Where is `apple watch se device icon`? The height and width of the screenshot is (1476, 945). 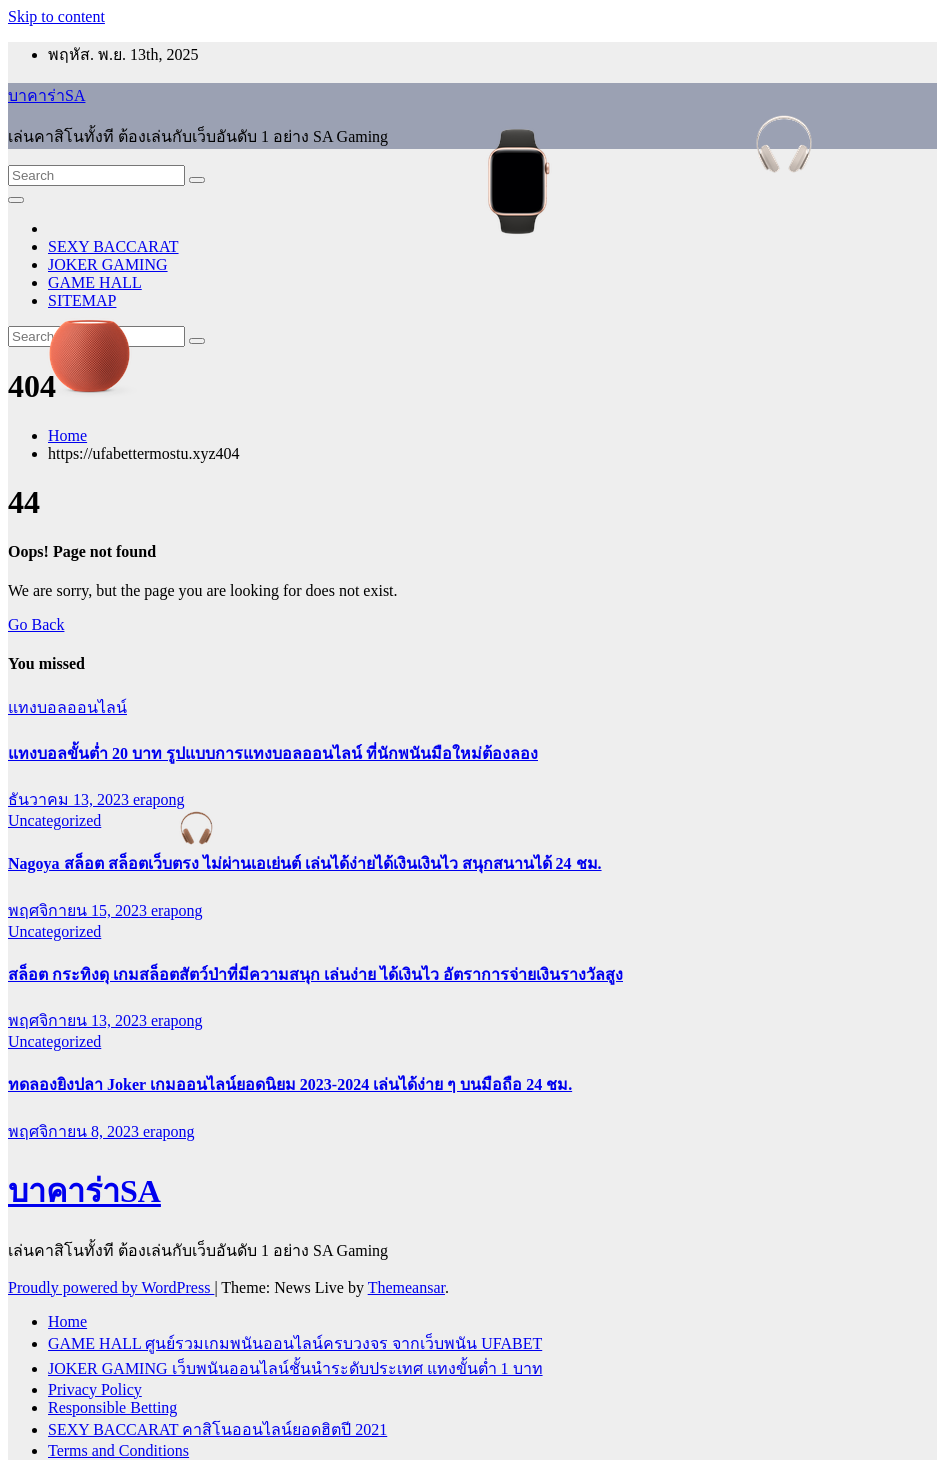 apple watch se device icon is located at coordinates (517, 181).